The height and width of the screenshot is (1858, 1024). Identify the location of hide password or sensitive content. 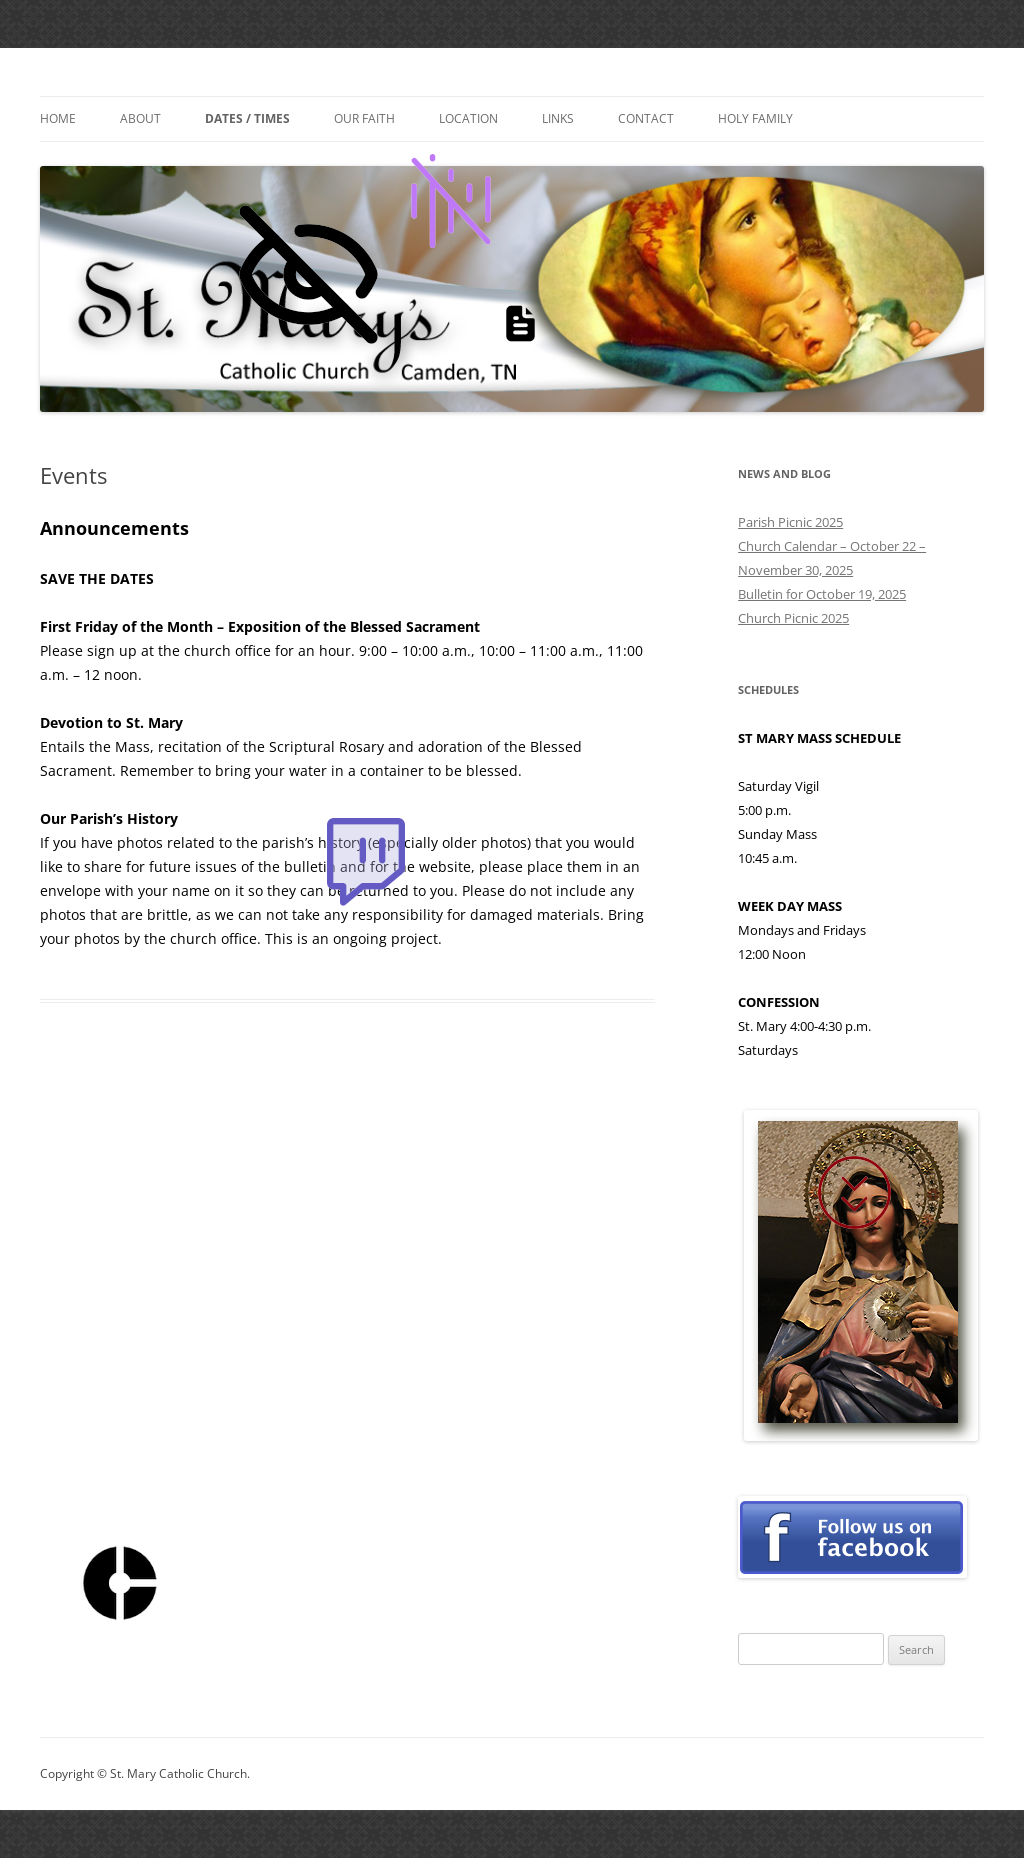
(308, 274).